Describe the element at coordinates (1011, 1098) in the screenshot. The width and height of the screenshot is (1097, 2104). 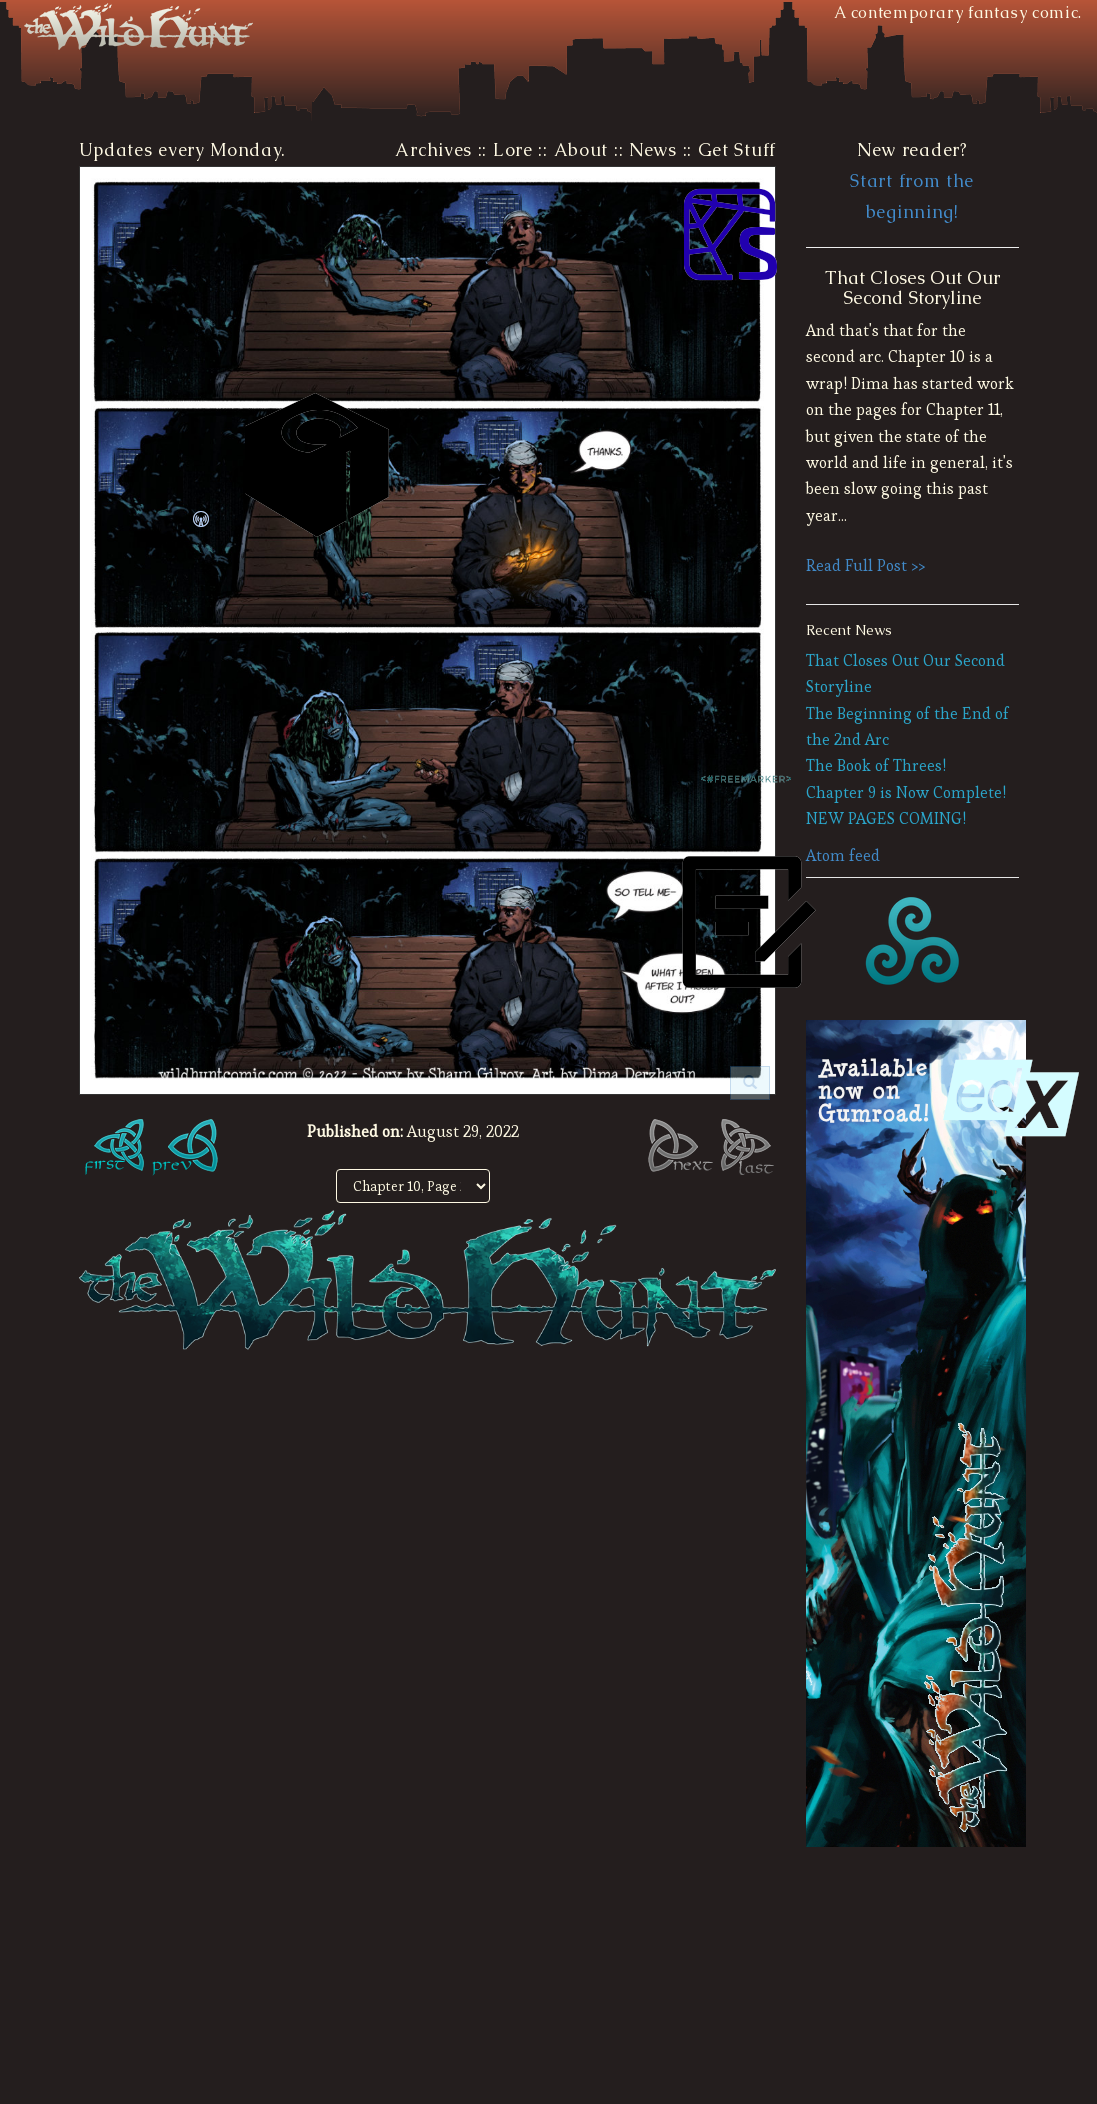
I see `open the edX learning platform` at that location.